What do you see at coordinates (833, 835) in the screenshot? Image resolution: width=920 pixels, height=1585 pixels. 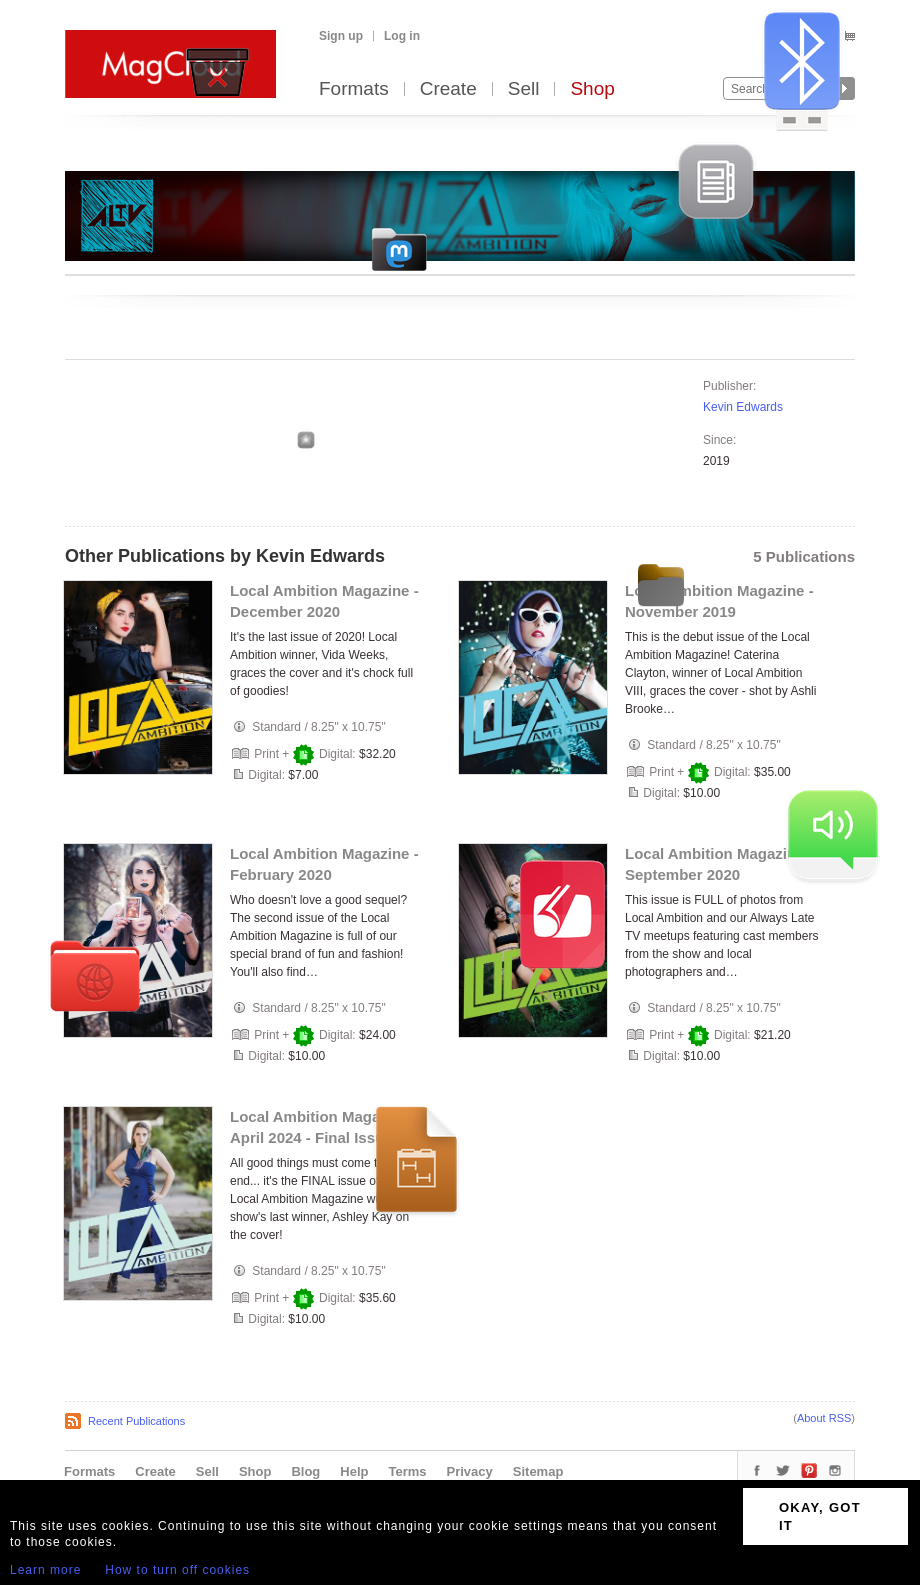 I see `open kmouth text-to-speech application` at bounding box center [833, 835].